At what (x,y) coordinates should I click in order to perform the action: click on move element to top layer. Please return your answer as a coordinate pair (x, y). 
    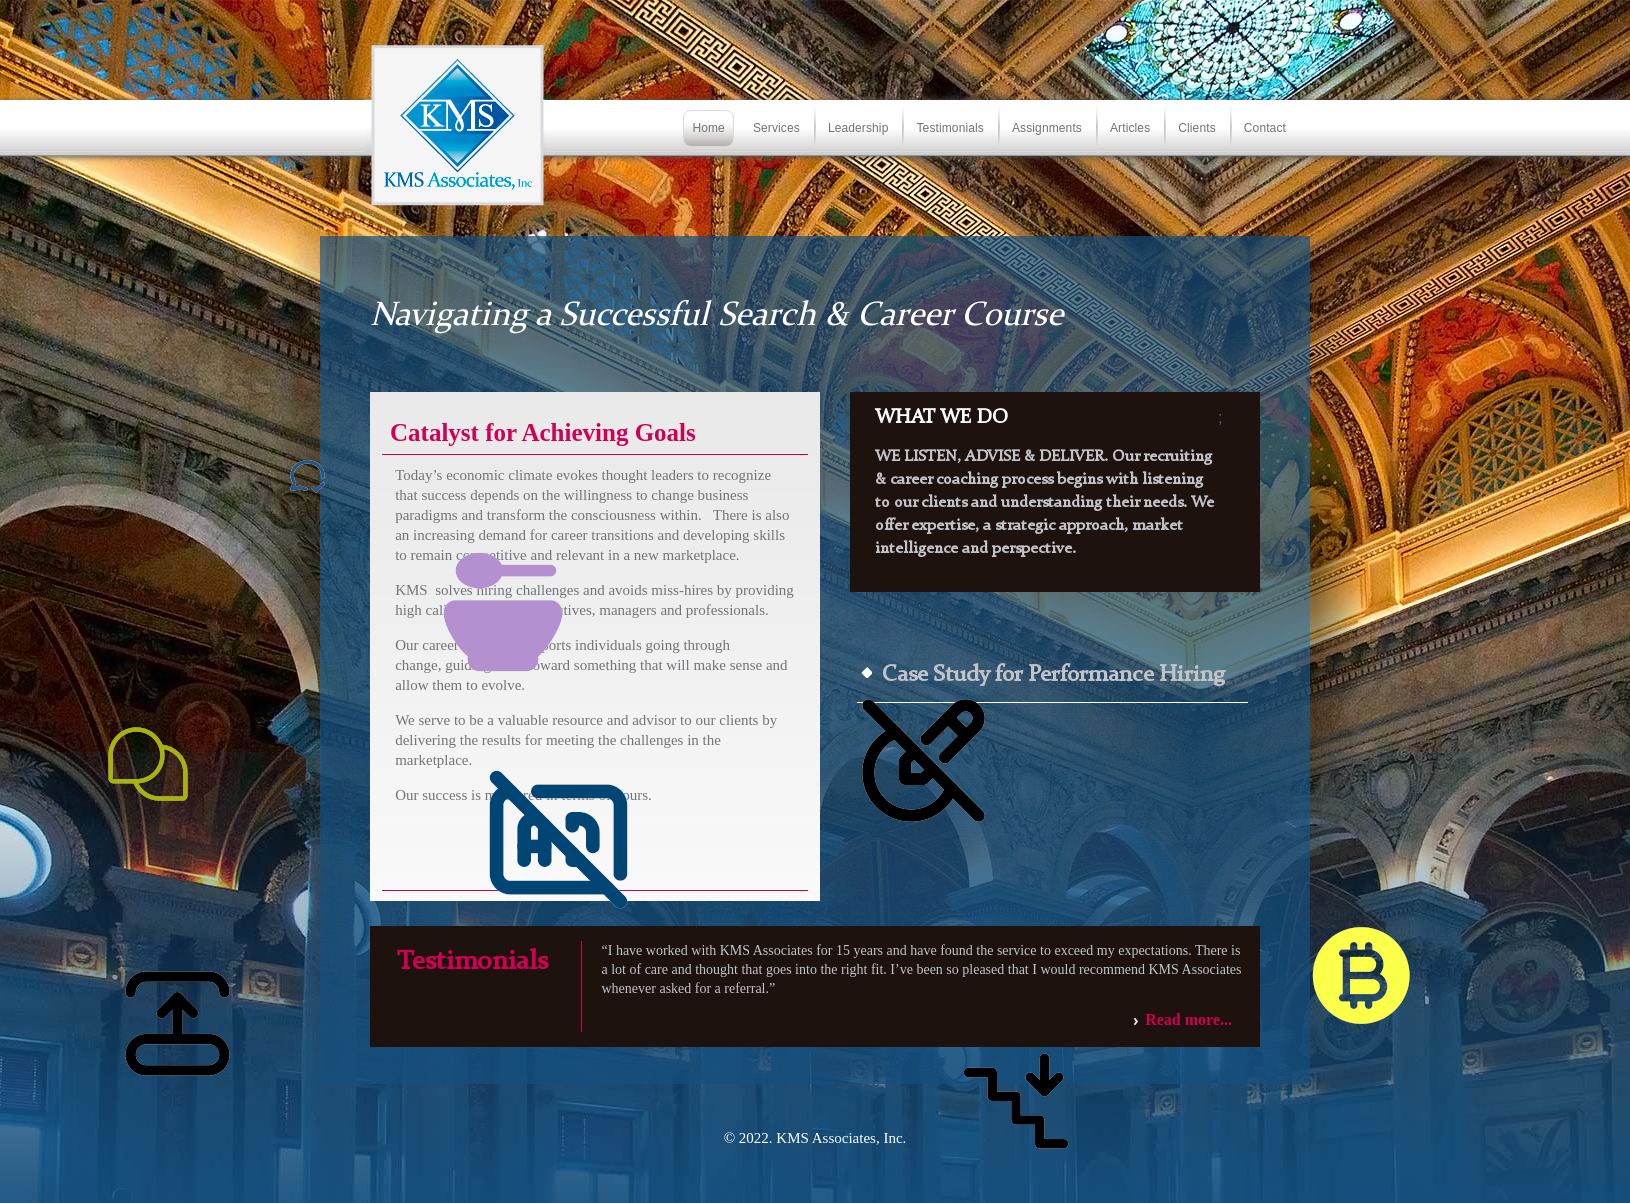
    Looking at the image, I should click on (177, 1023).